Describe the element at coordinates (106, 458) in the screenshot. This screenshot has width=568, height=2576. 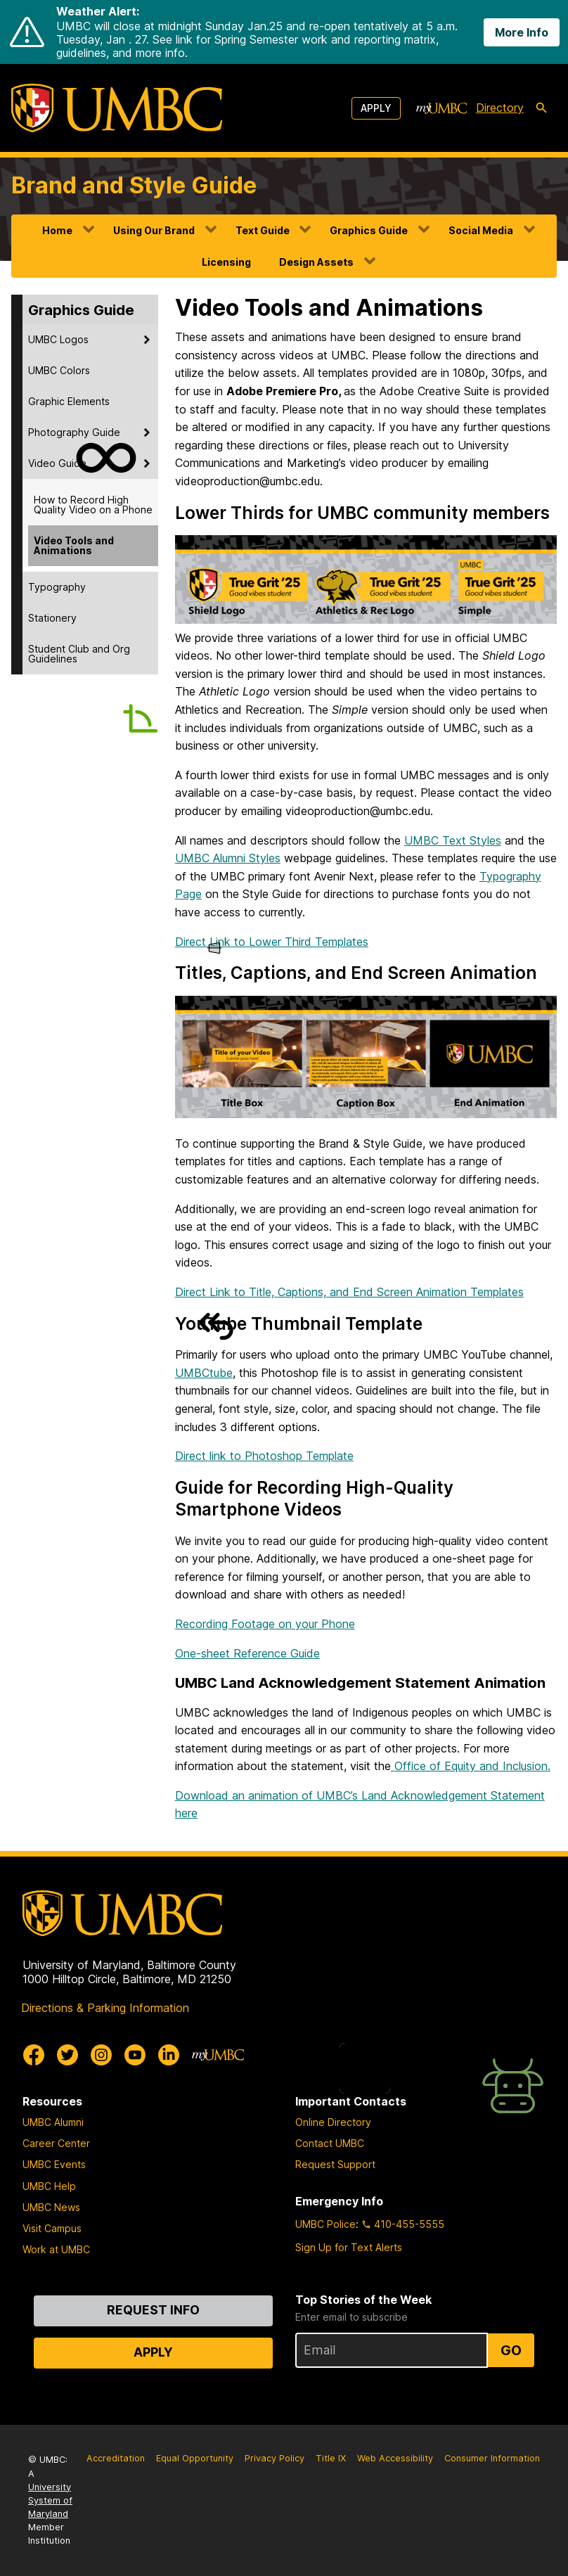
I see `indicates unlimited or infinite content` at that location.